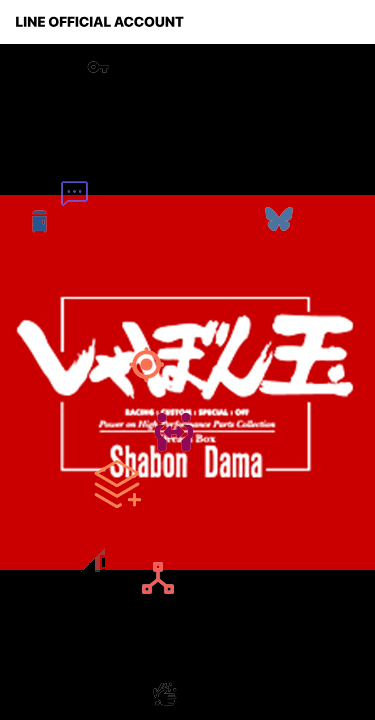  Describe the element at coordinates (39, 221) in the screenshot. I see `locate nearby portable restrooms` at that location.